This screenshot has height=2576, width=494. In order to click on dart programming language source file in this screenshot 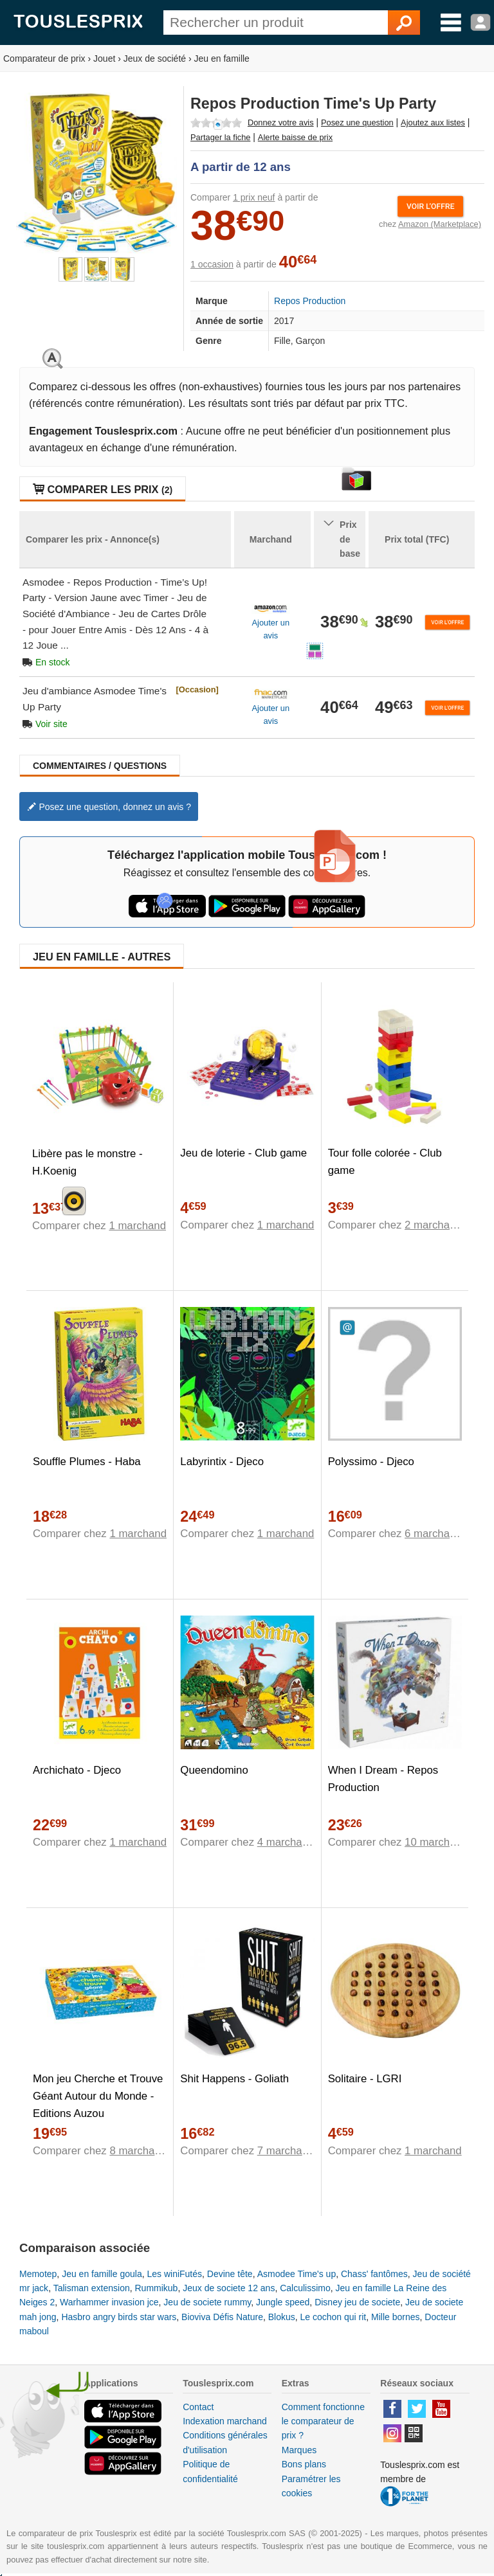, I will do `click(218, 125)`.